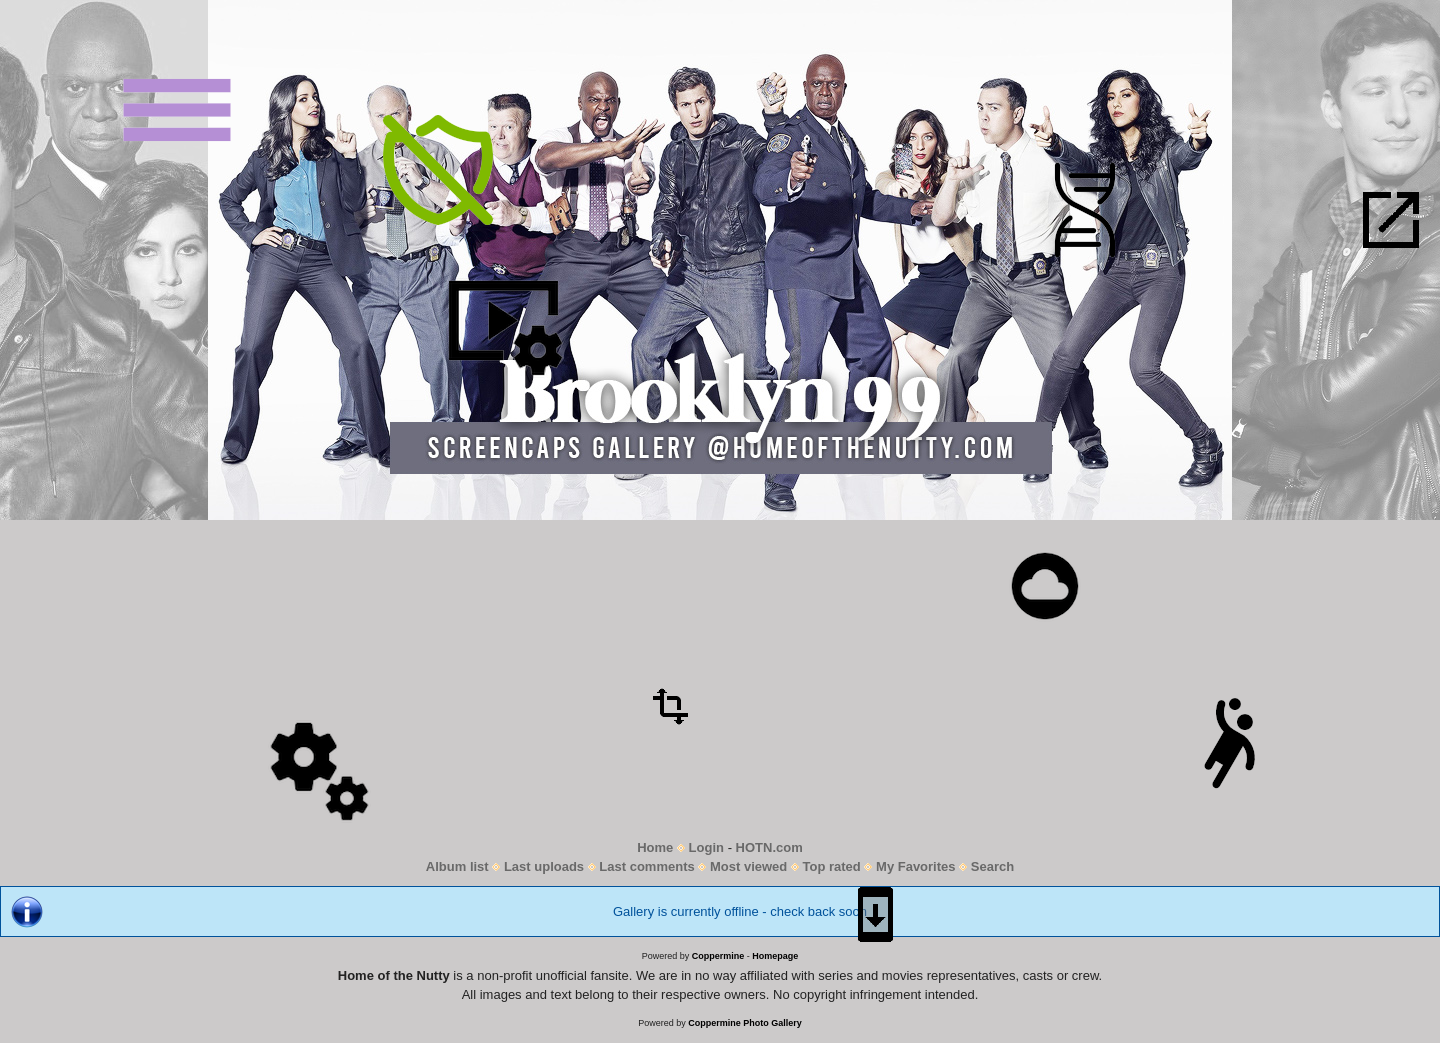  What do you see at coordinates (1045, 586) in the screenshot?
I see `access cloud storage` at bounding box center [1045, 586].